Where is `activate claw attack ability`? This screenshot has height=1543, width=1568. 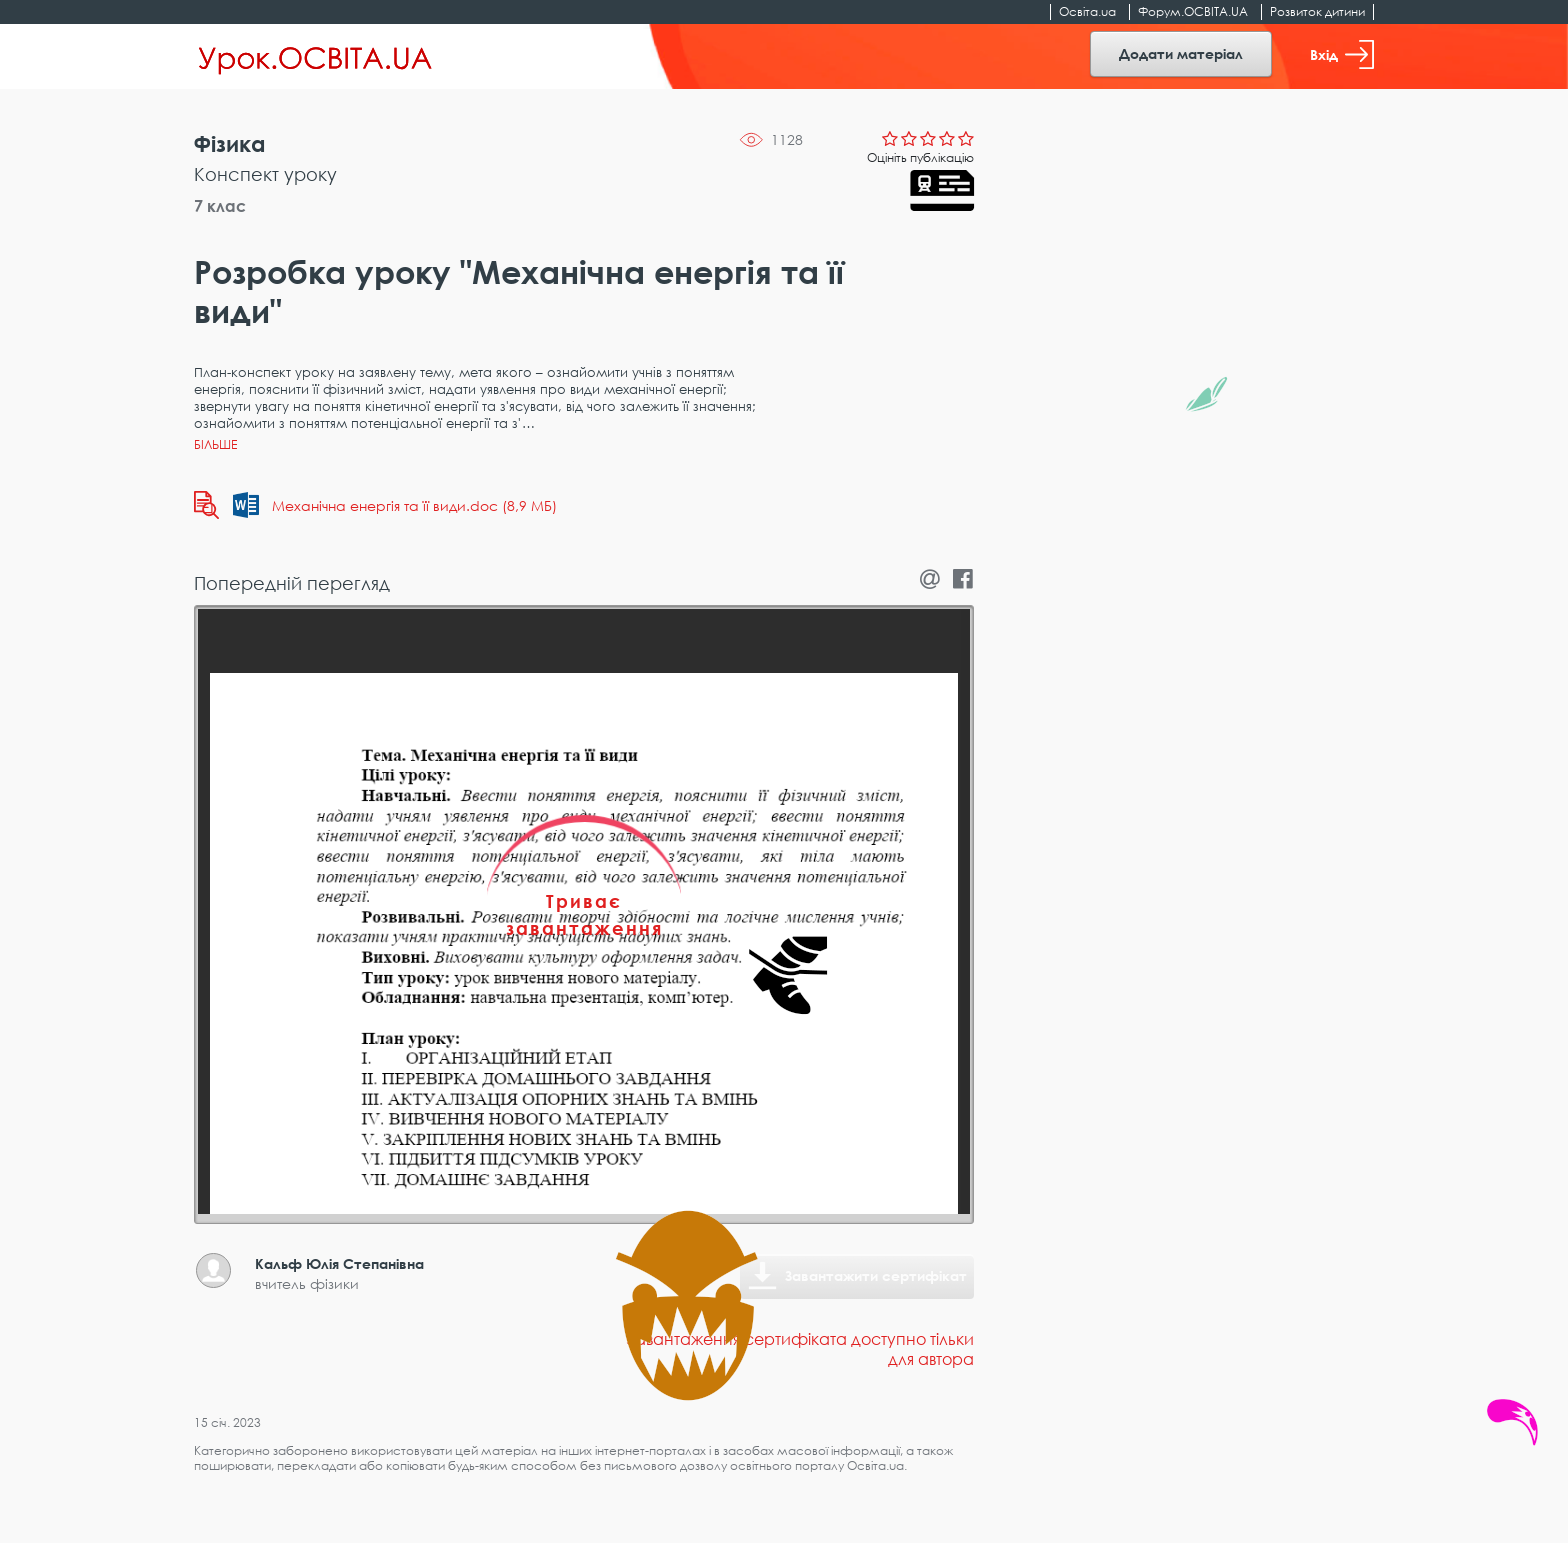 activate claw attack ability is located at coordinates (1512, 1423).